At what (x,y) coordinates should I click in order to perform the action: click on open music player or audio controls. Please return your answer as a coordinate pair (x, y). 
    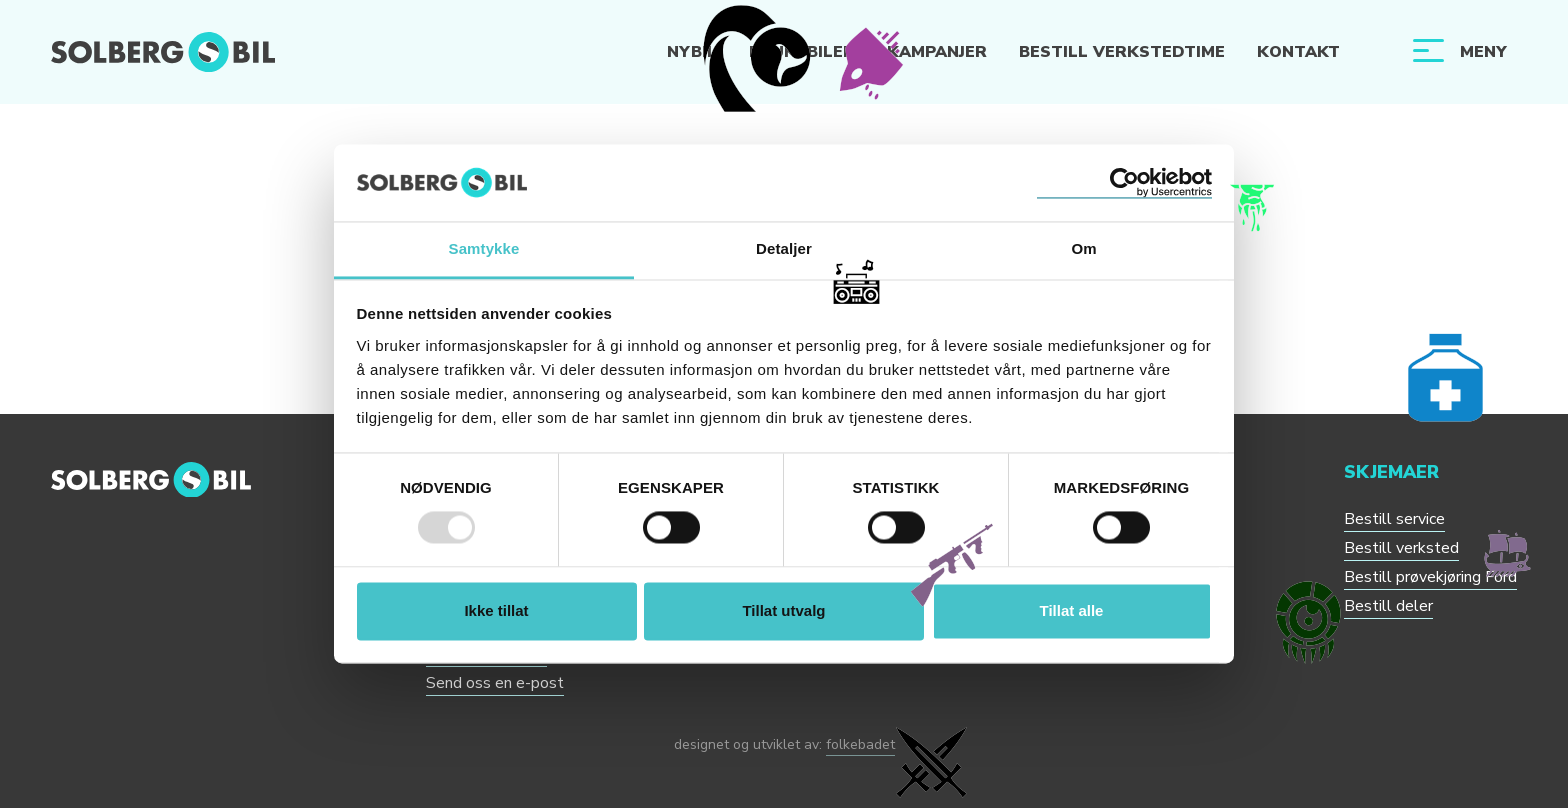
    Looking at the image, I should click on (856, 282).